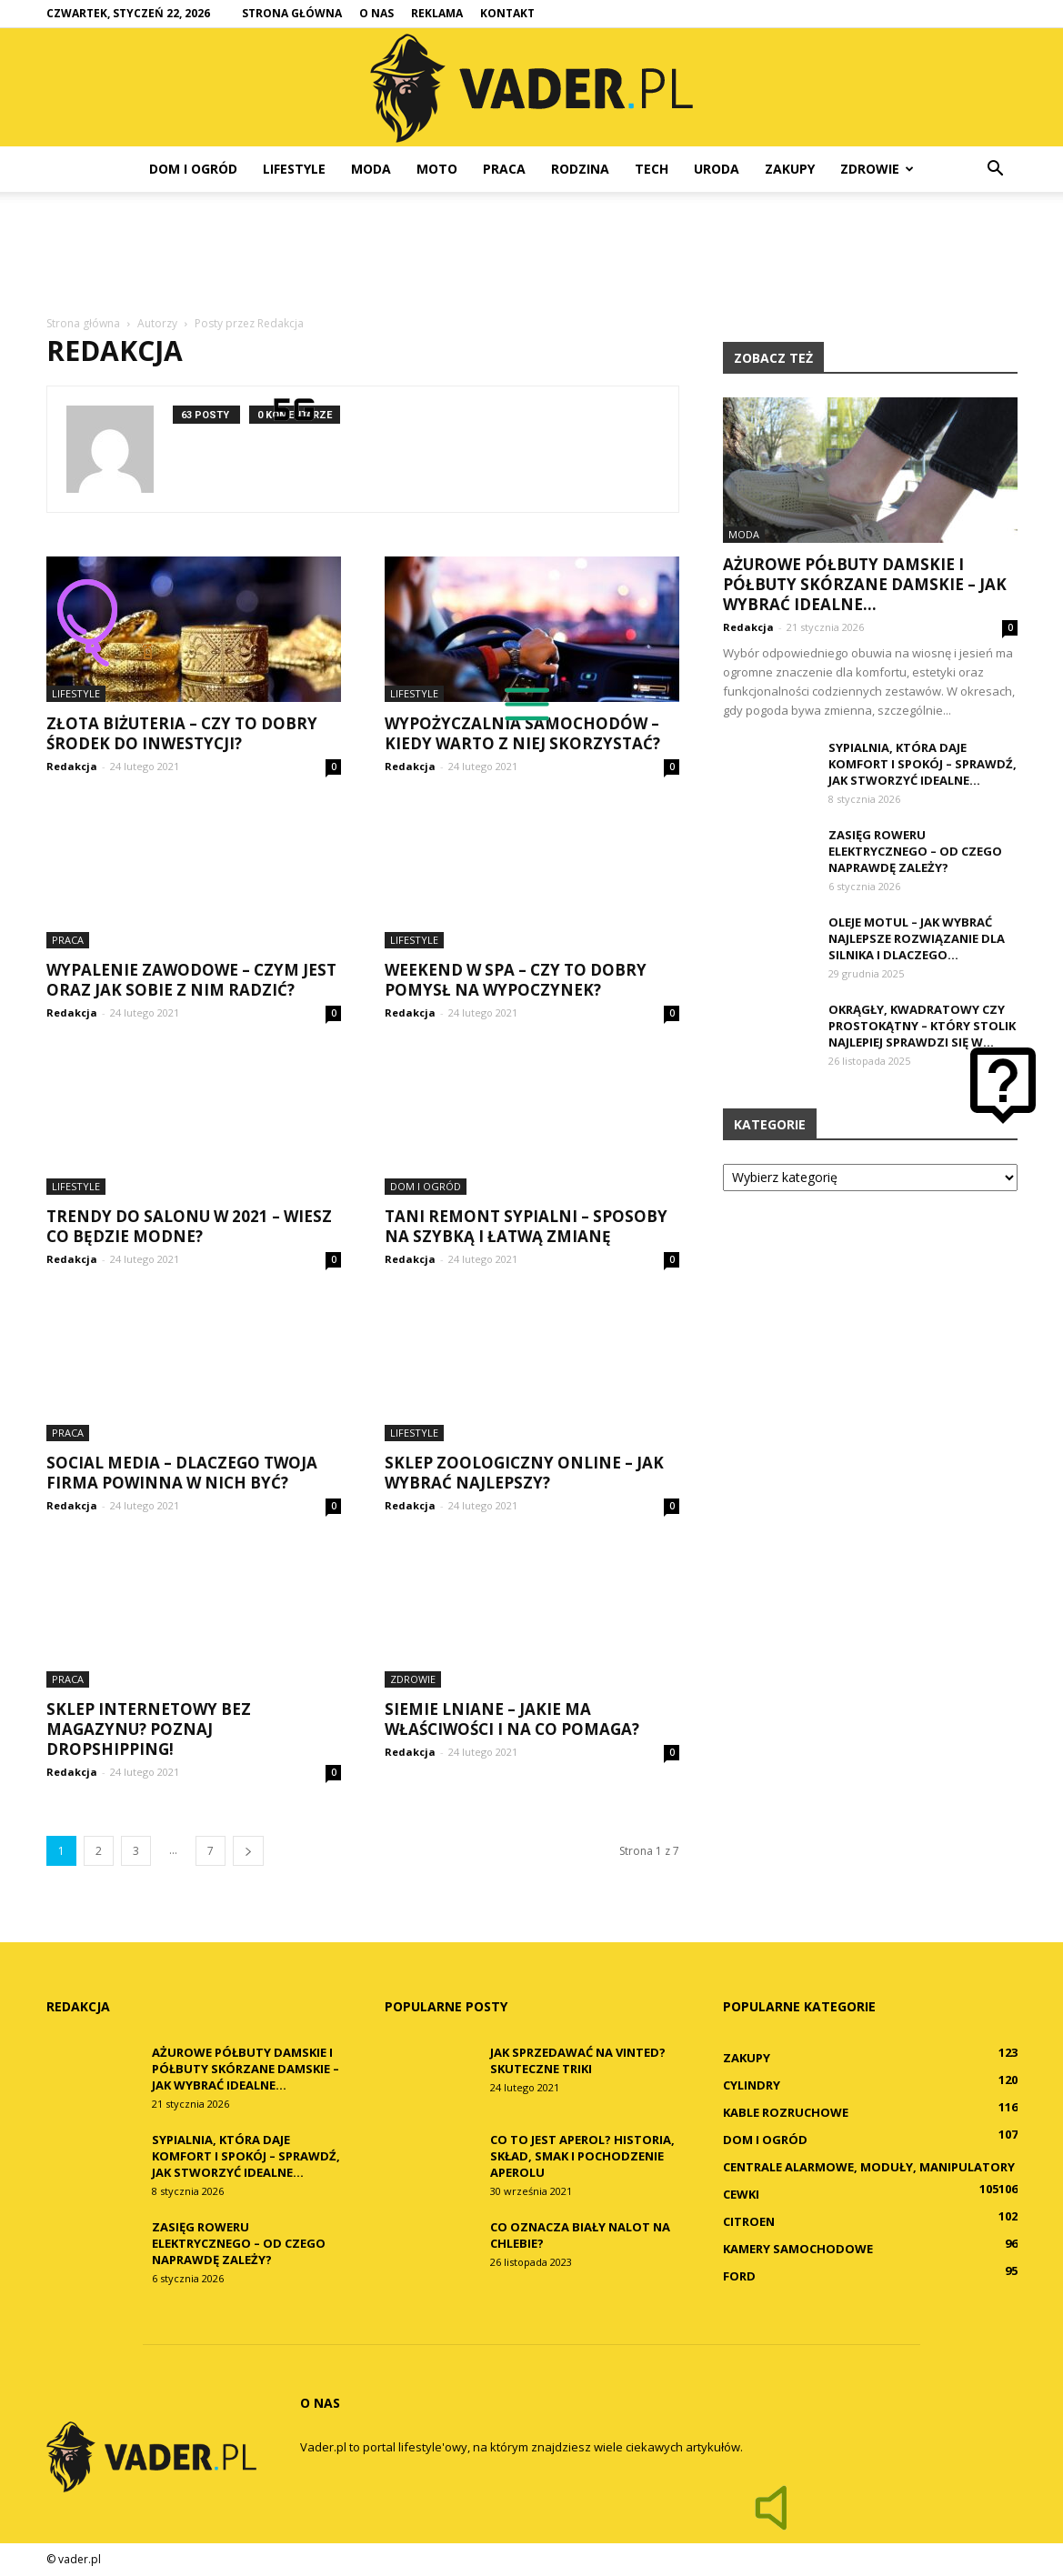  Describe the element at coordinates (1003, 1084) in the screenshot. I see `access live help or support chat` at that location.